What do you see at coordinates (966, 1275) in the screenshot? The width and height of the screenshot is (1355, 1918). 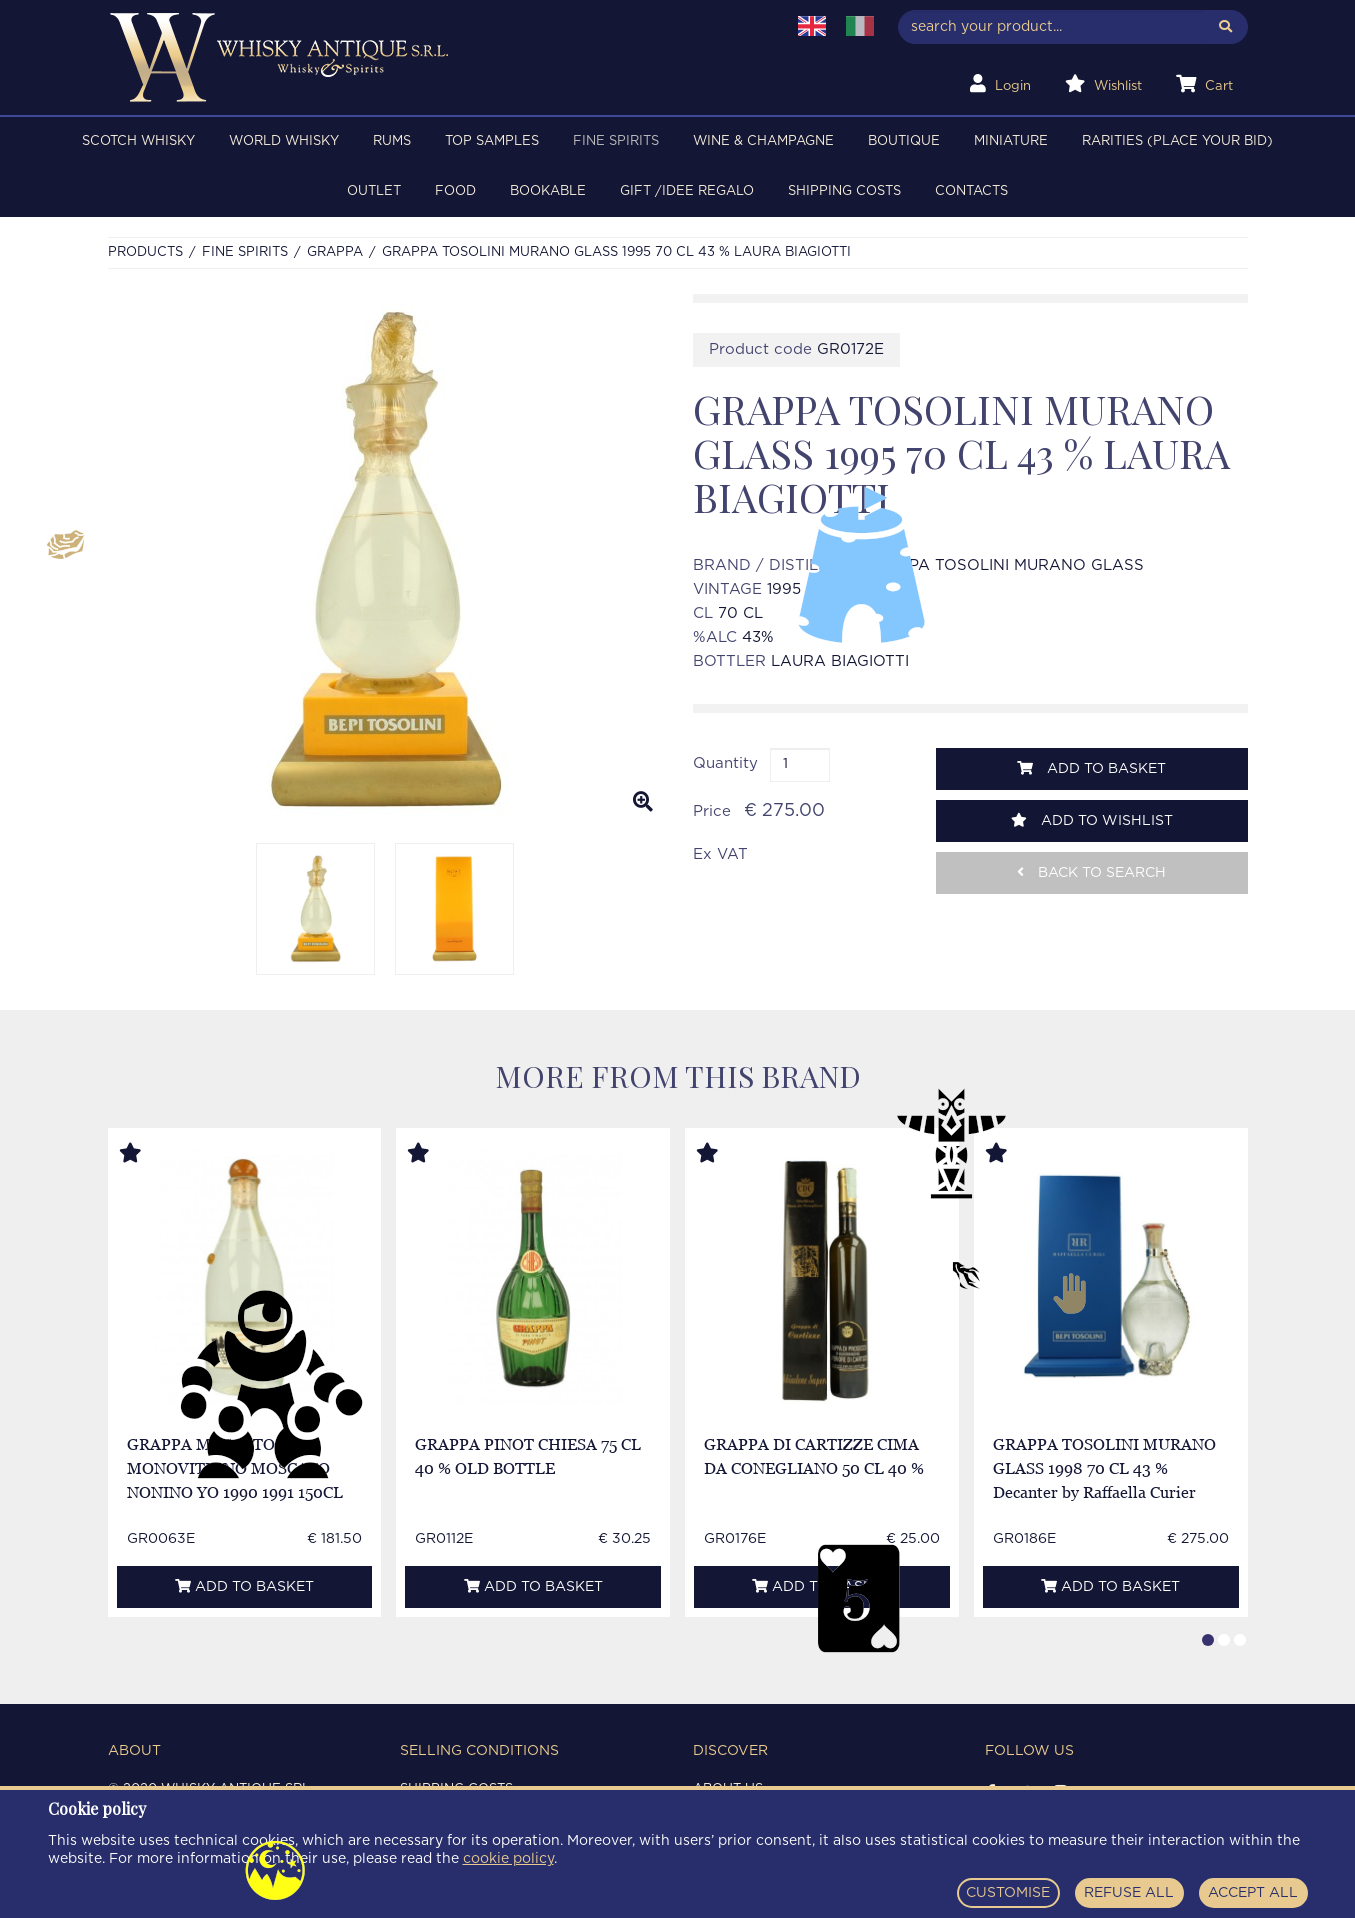 I see `a plant root or organic growth element` at bounding box center [966, 1275].